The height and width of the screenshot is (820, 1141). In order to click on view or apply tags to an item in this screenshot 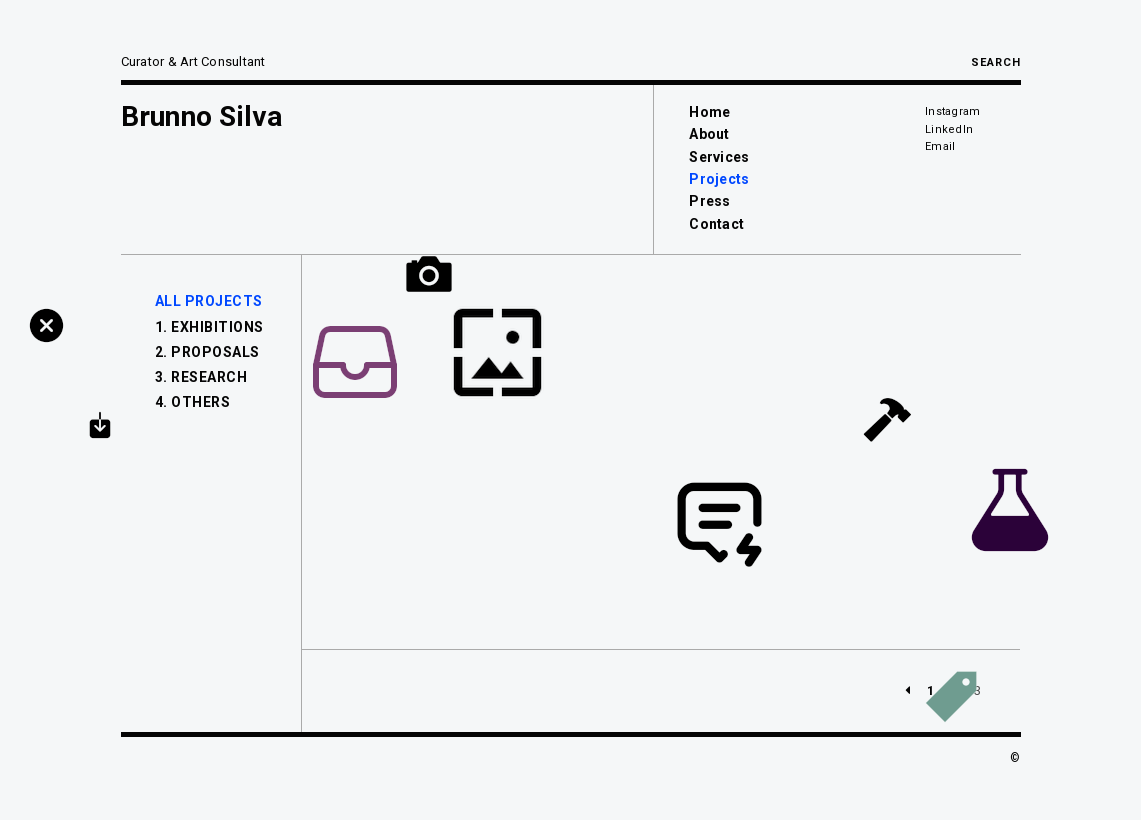, I will do `click(952, 696)`.